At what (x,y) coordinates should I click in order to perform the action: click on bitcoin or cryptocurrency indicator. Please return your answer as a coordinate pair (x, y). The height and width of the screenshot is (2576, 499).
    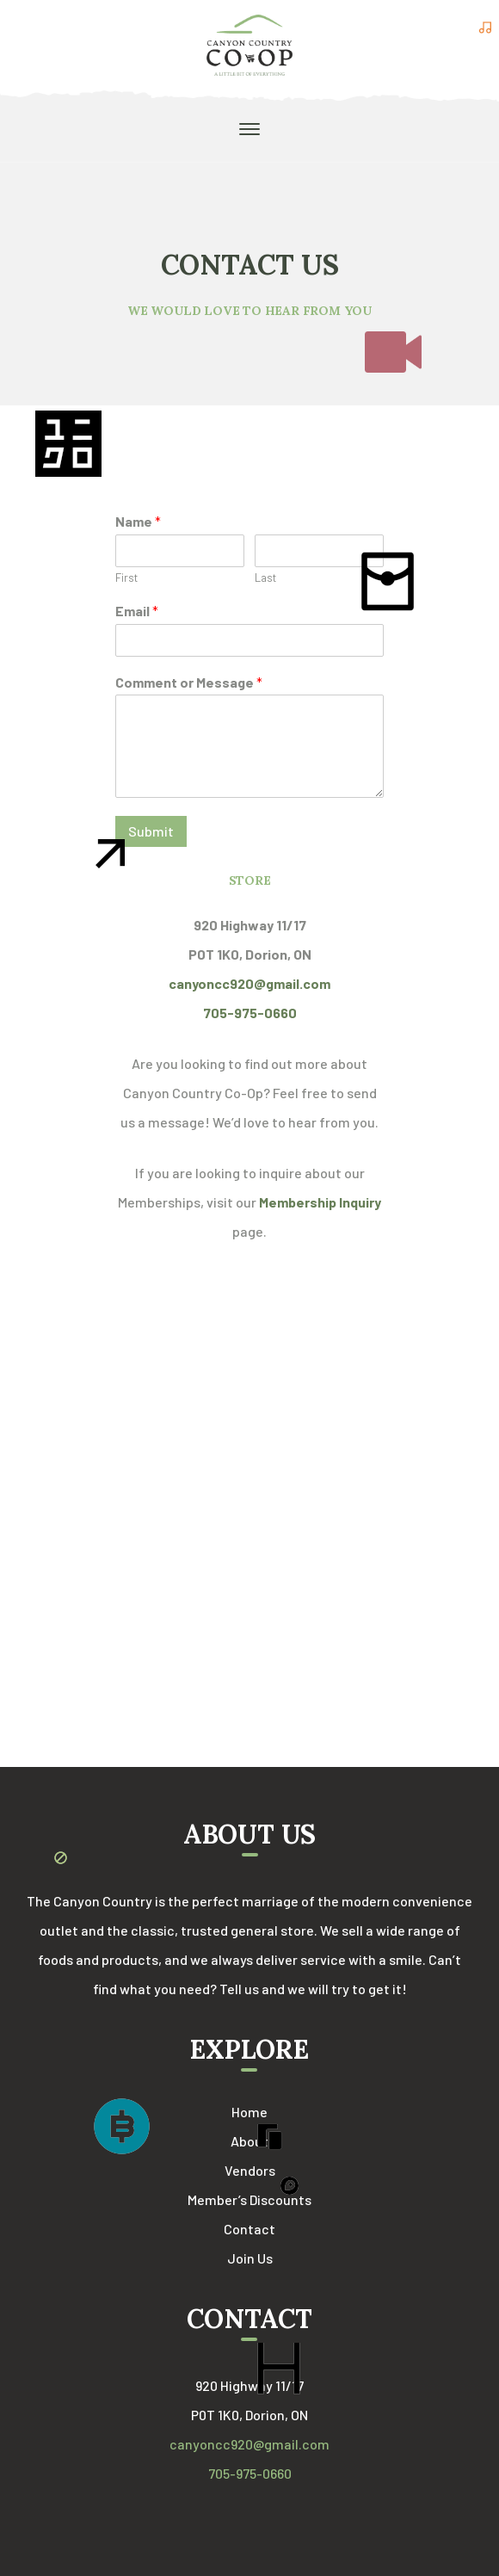
    Looking at the image, I should click on (121, 2126).